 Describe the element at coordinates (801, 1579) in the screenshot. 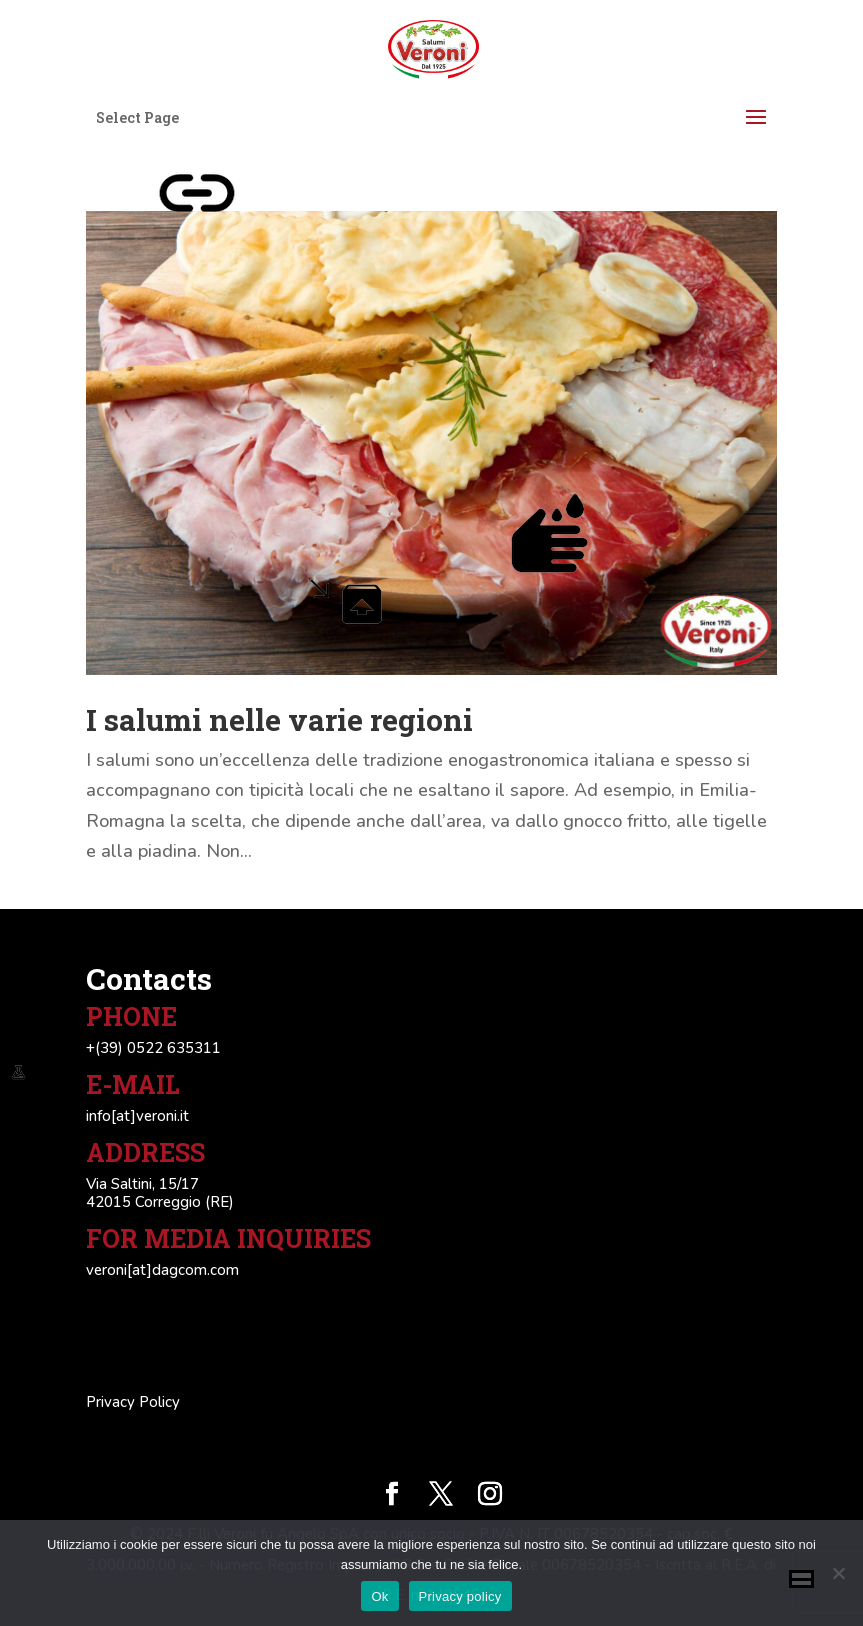

I see `switch to stream or list view` at that location.